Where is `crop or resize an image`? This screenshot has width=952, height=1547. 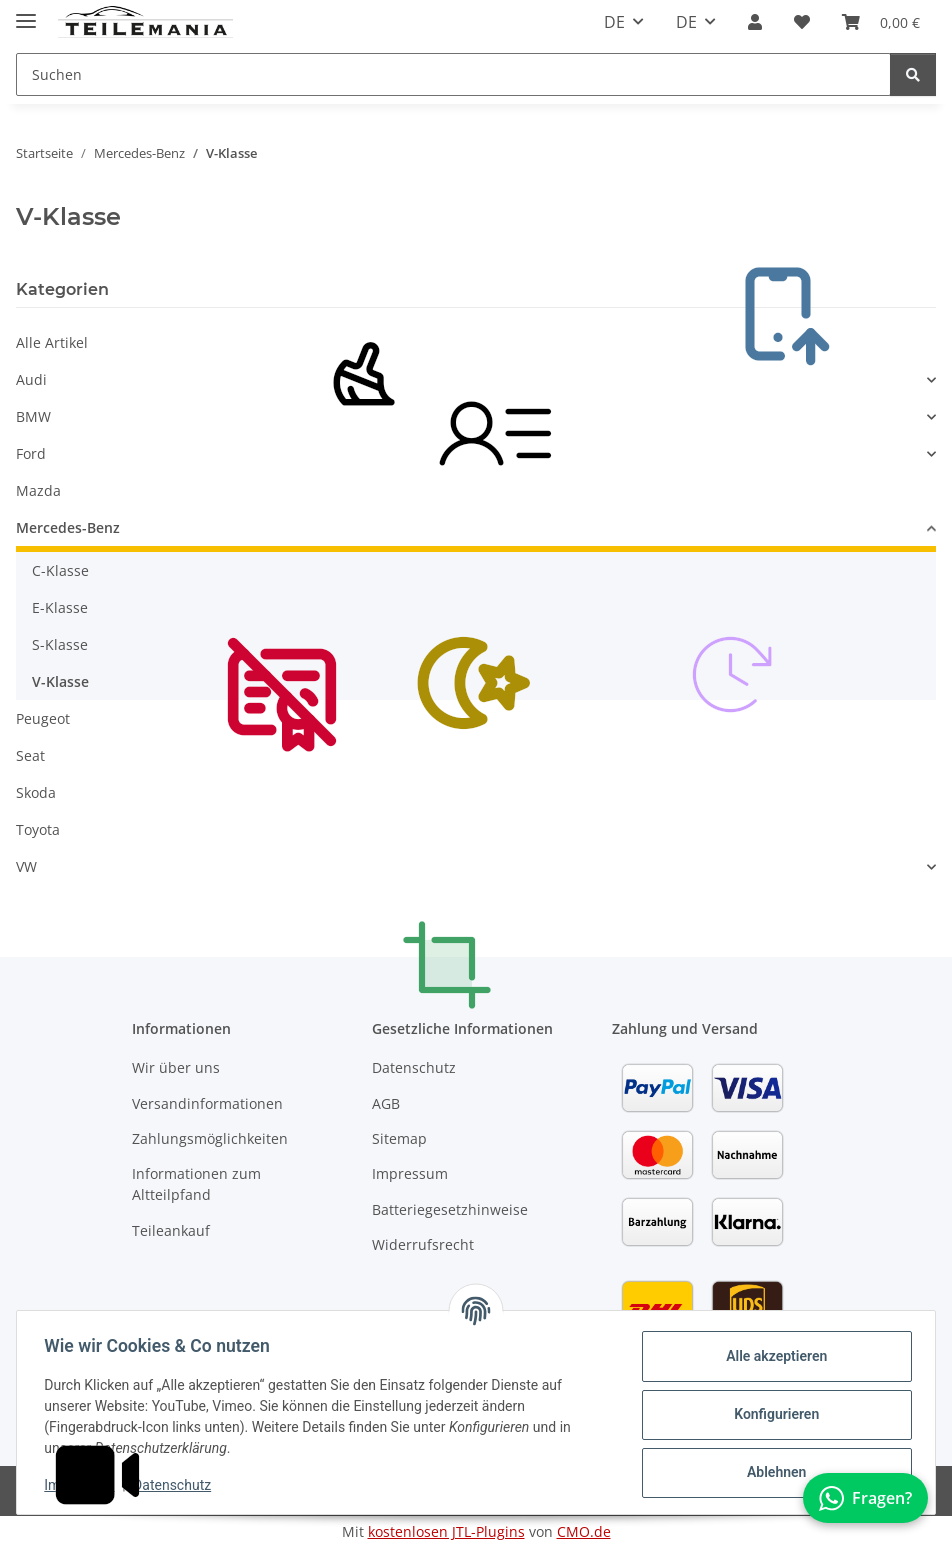 crop or resize an image is located at coordinates (447, 965).